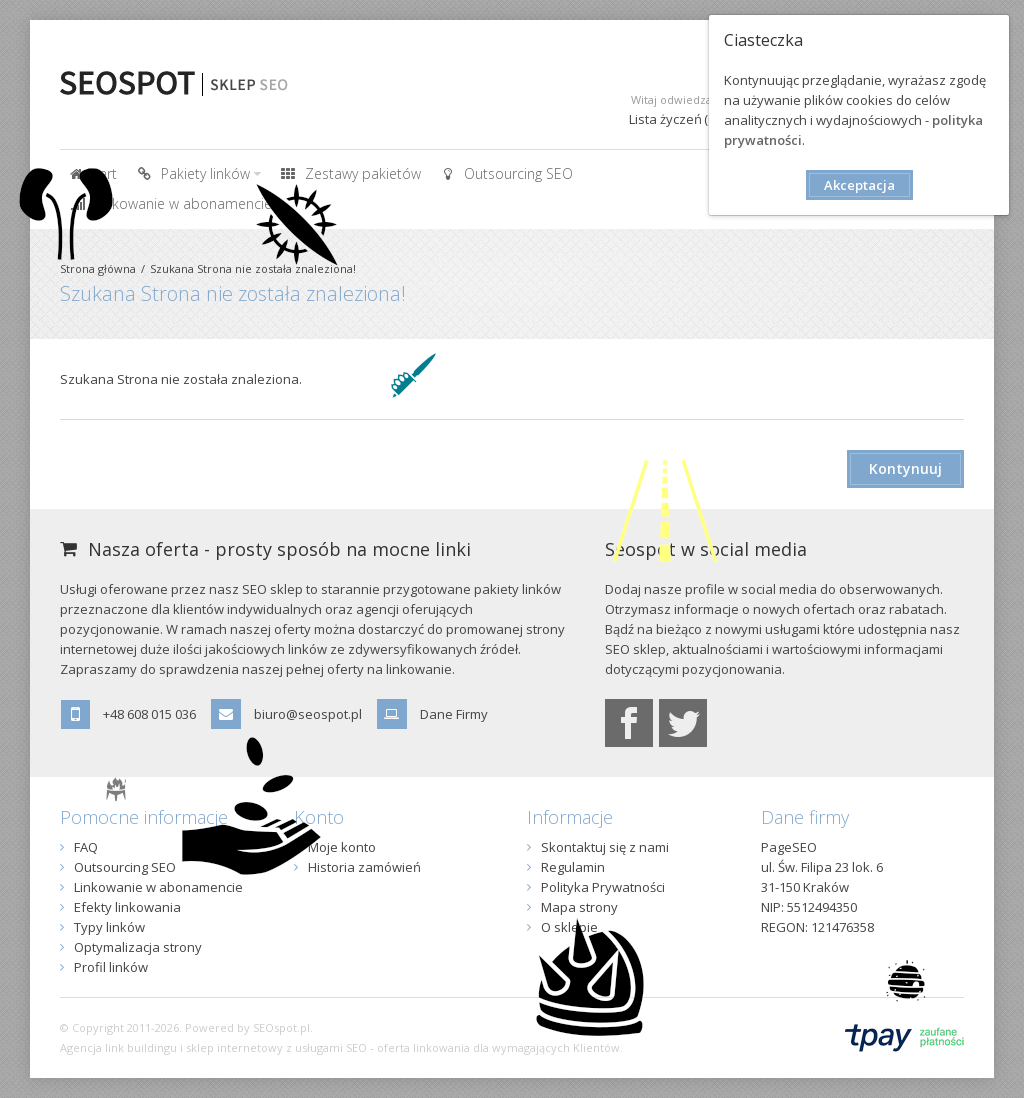 The width and height of the screenshot is (1024, 1098). Describe the element at coordinates (296, 225) in the screenshot. I see `indicates time pressure or countdown in gameplay` at that location.